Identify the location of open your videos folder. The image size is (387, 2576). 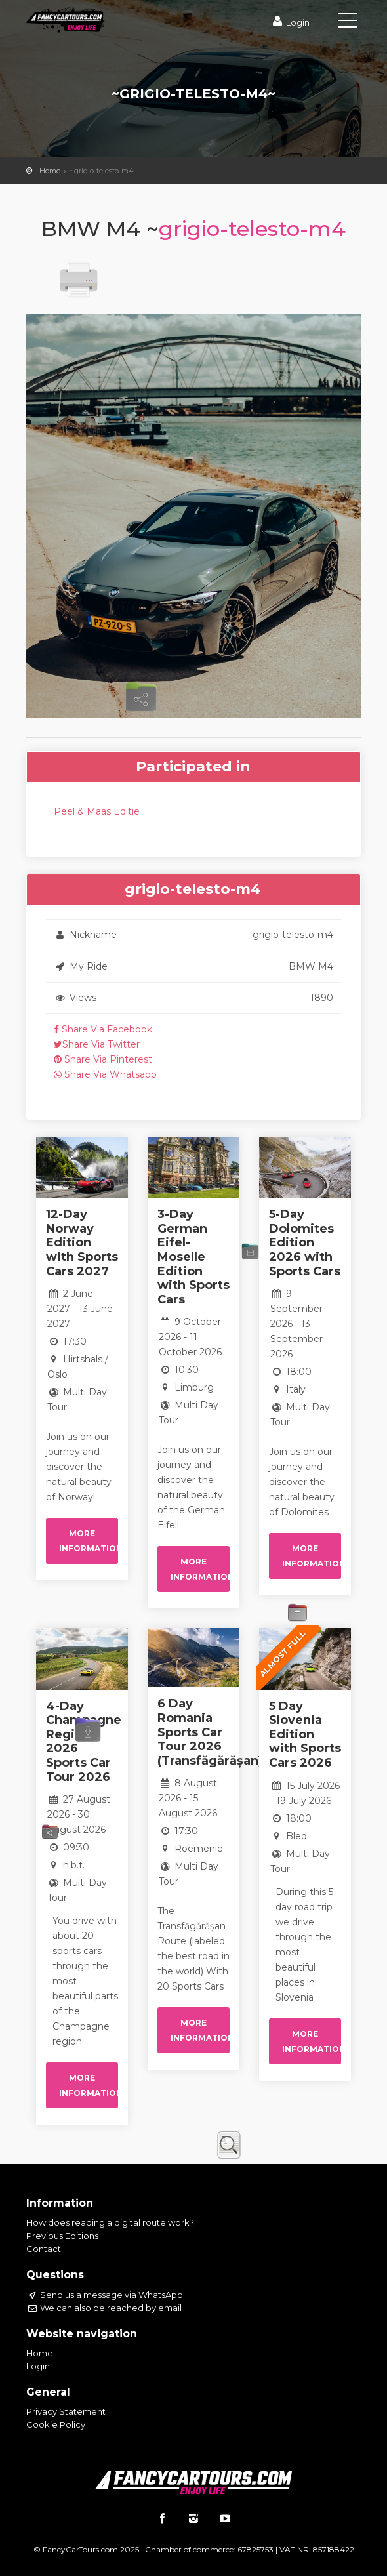
(250, 1251).